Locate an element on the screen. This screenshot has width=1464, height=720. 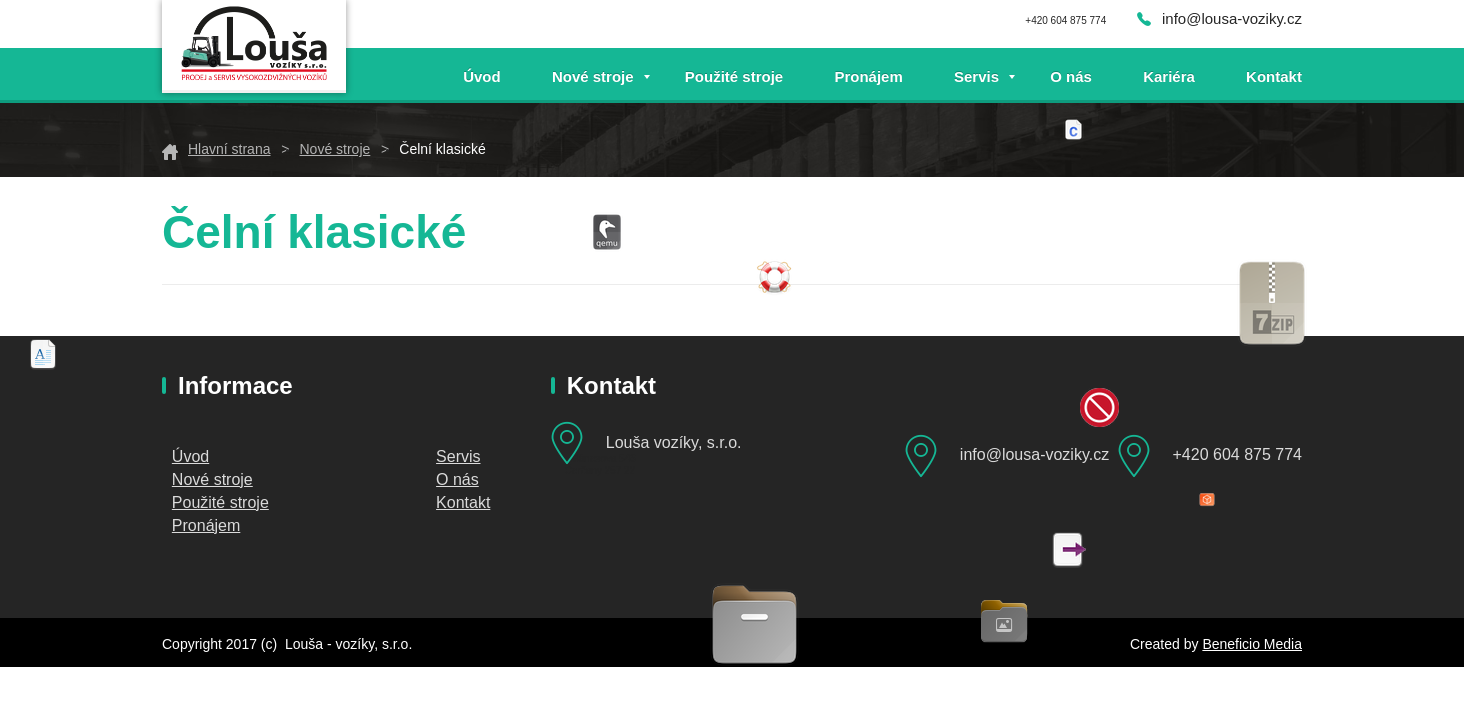
a 7-zip compressed archive file is located at coordinates (1272, 303).